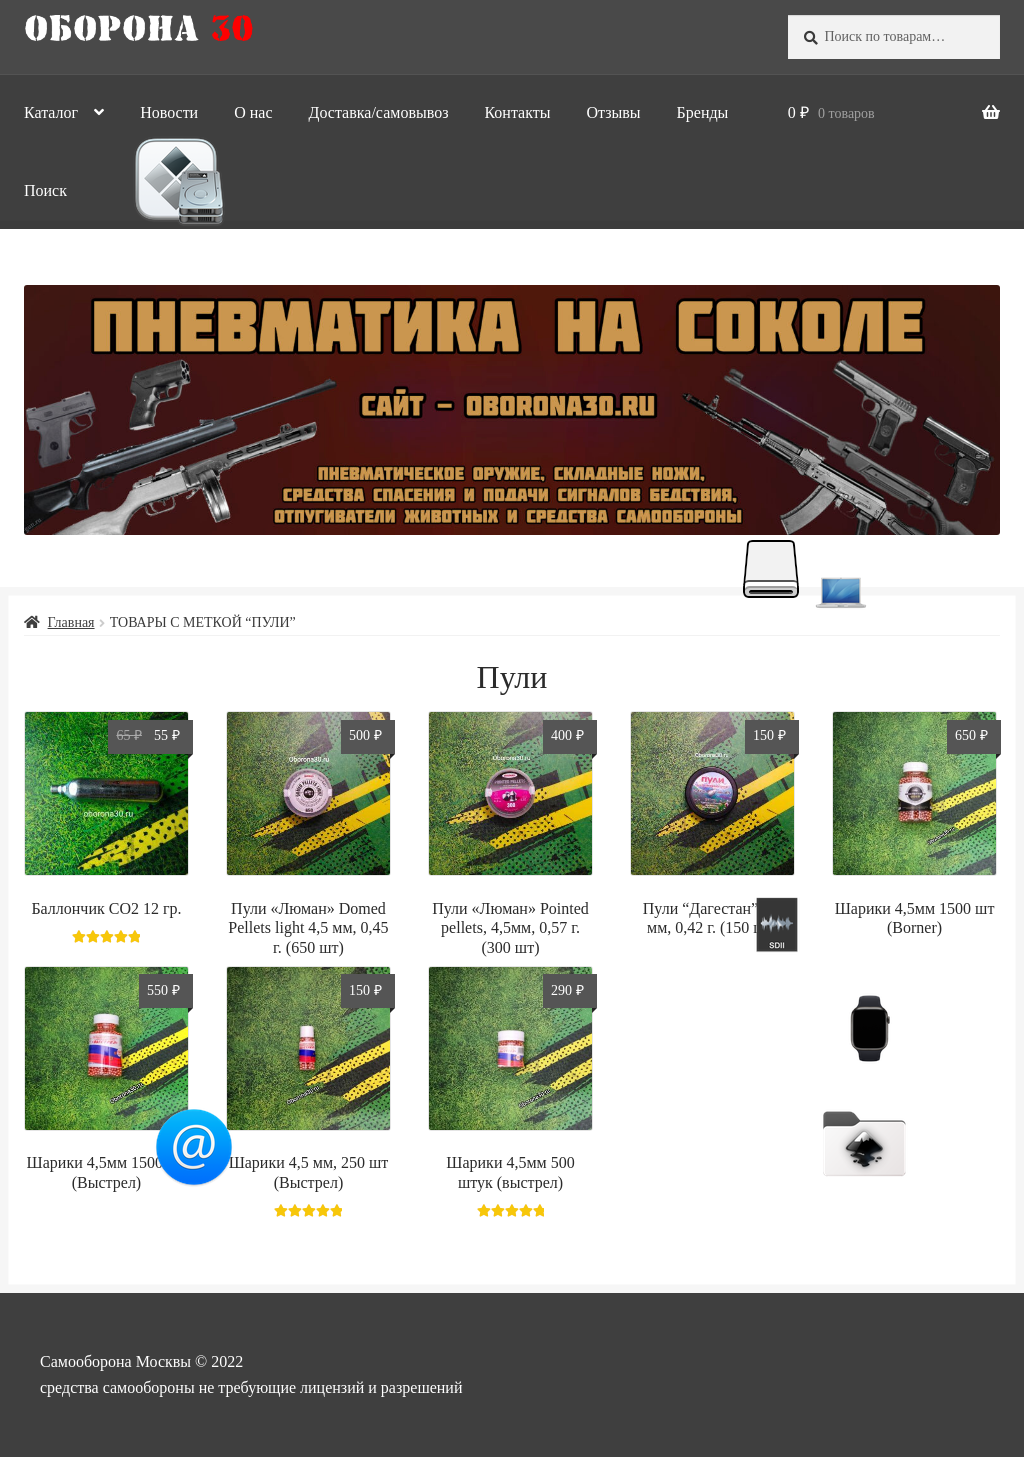  What do you see at coordinates (194, 1147) in the screenshot?
I see `manage your internet accounts` at bounding box center [194, 1147].